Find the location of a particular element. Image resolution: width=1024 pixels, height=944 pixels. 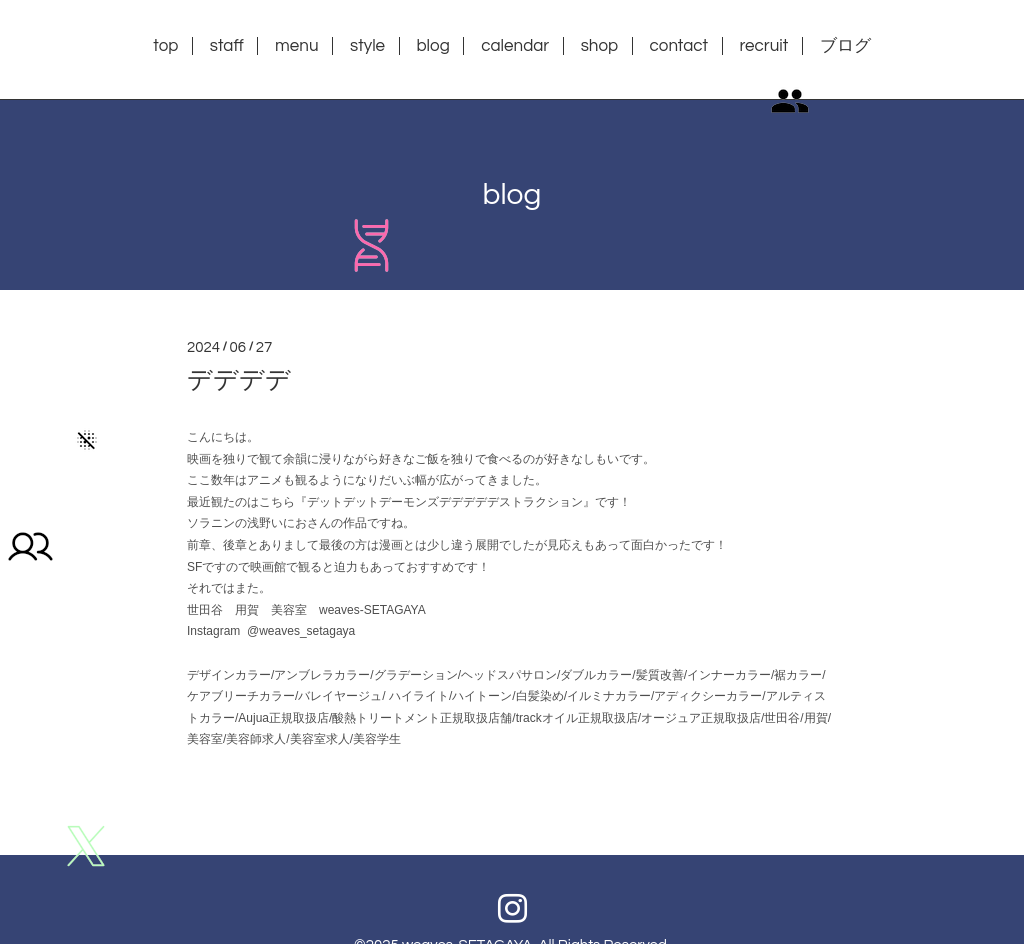

access genetics or DNA-related features is located at coordinates (371, 245).